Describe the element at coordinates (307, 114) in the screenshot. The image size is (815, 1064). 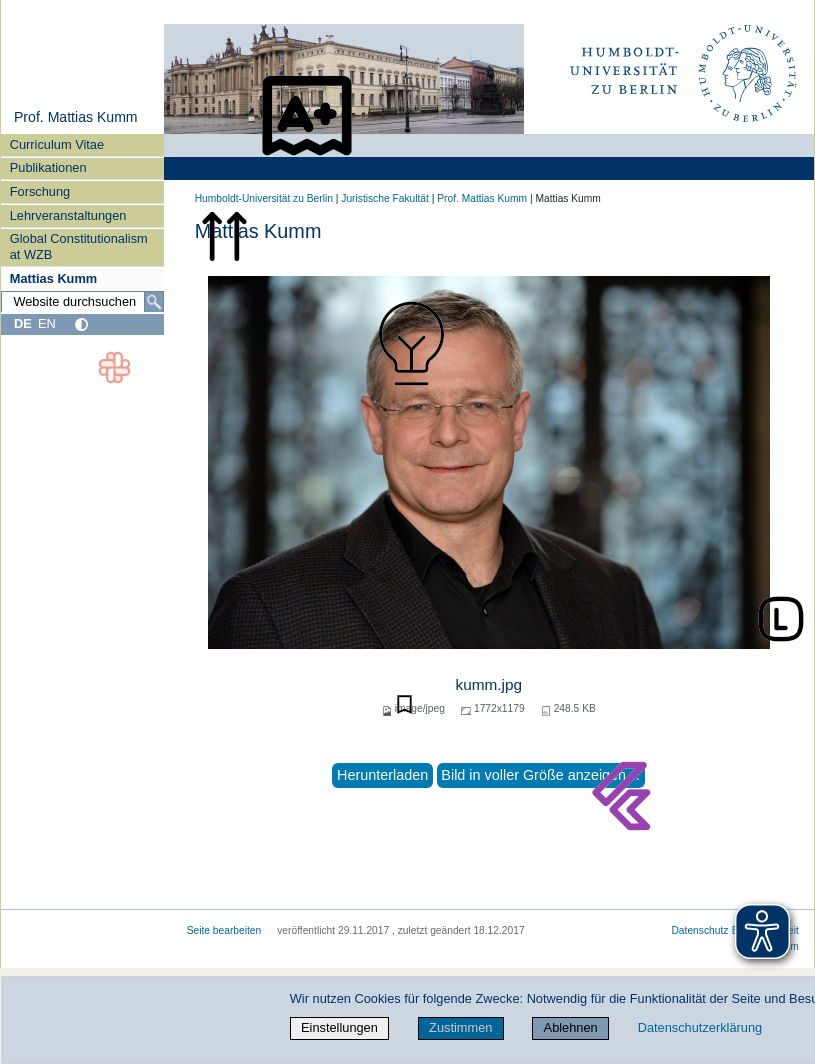
I see `view exam or test results` at that location.